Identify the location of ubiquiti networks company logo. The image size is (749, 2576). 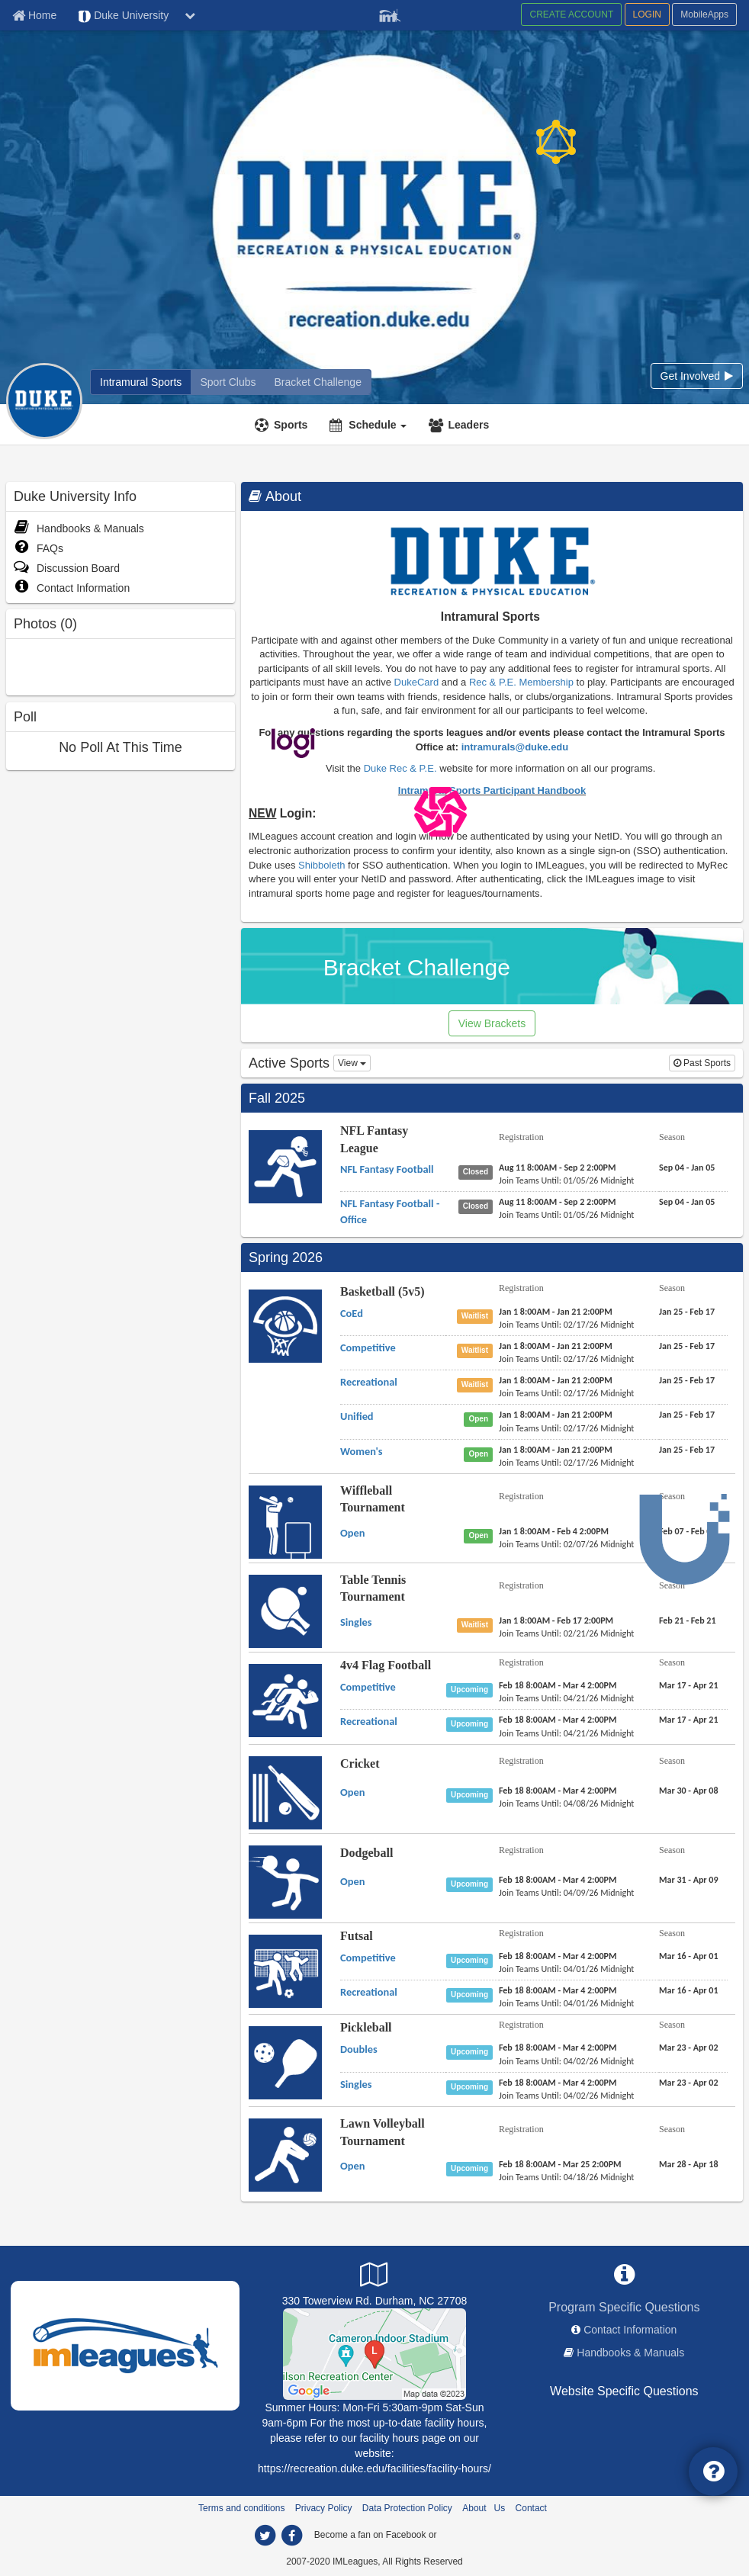
(684, 1539).